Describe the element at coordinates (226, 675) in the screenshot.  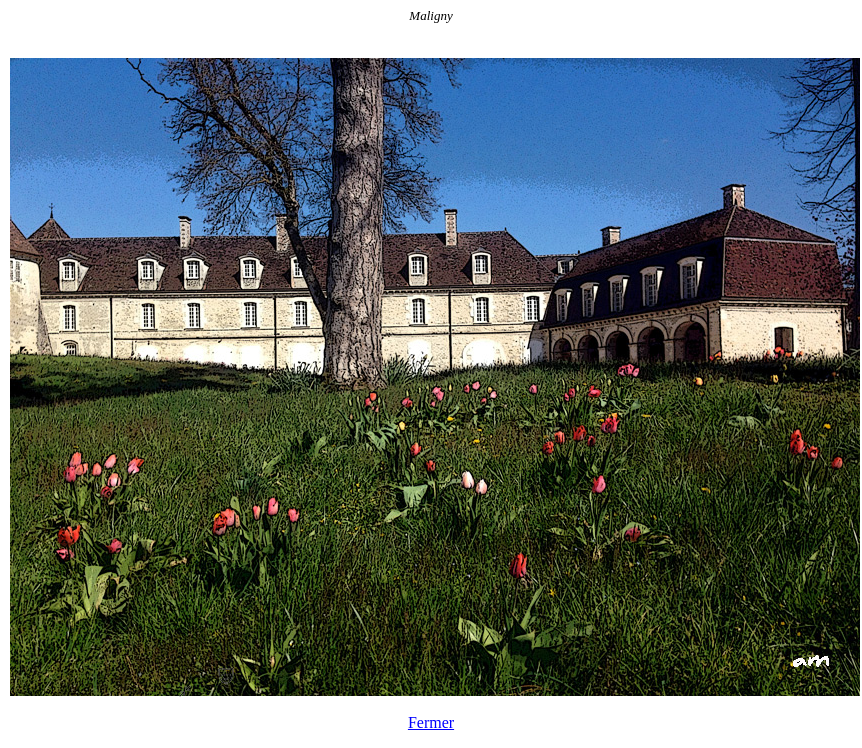
I see `access theater or entertainment mode` at that location.